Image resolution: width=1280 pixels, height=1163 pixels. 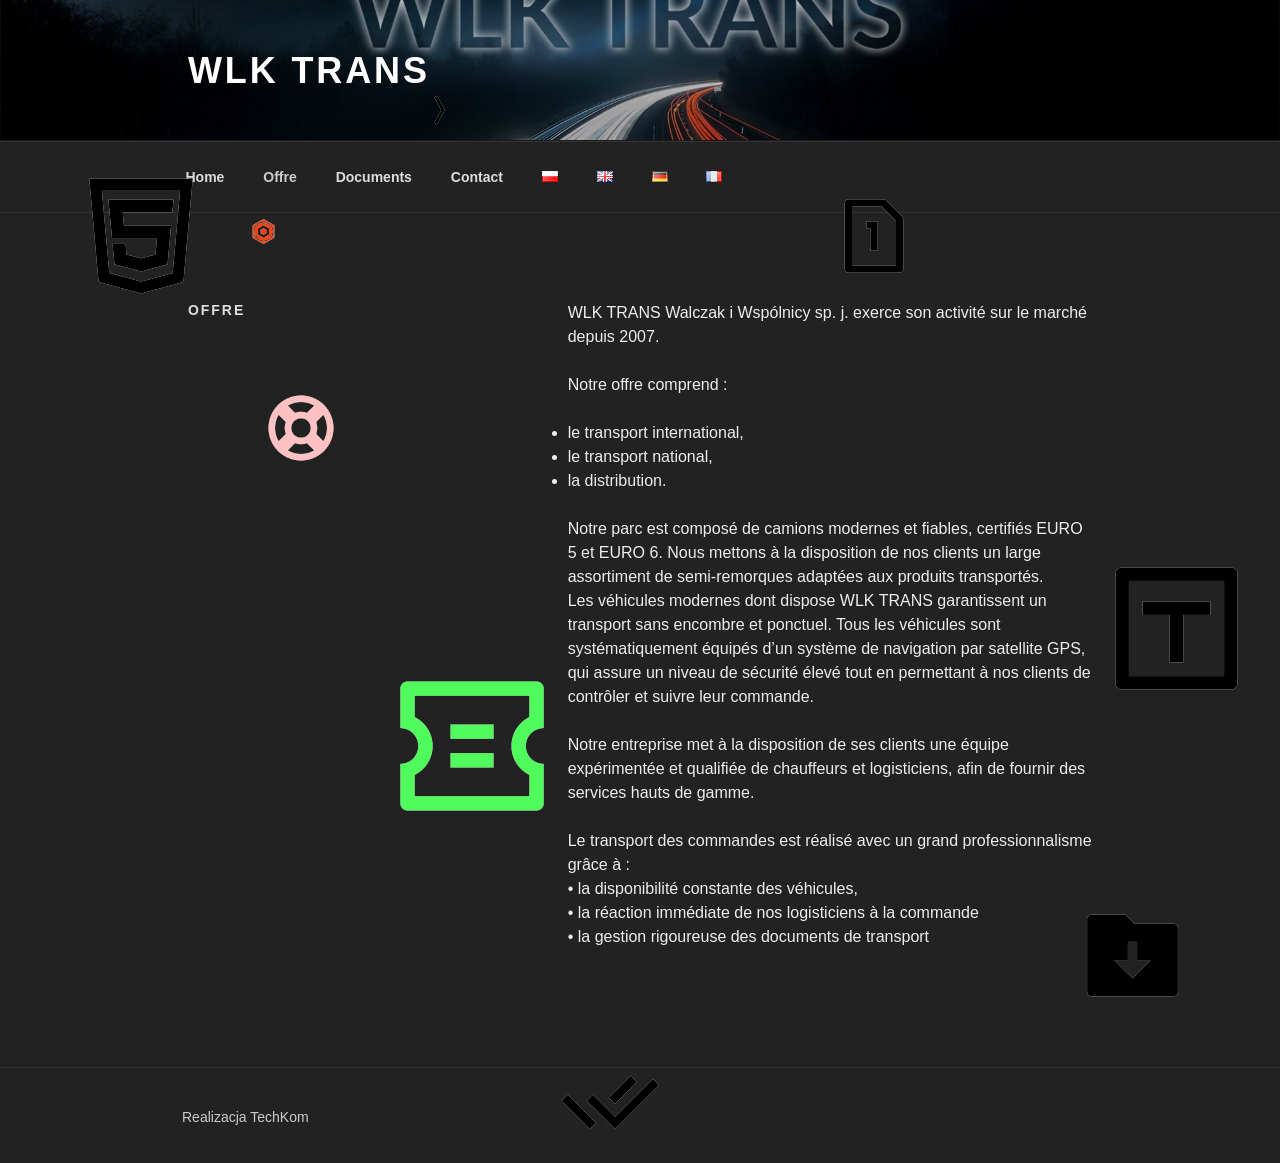 What do you see at coordinates (610, 1102) in the screenshot?
I see `message sent and read confirmation` at bounding box center [610, 1102].